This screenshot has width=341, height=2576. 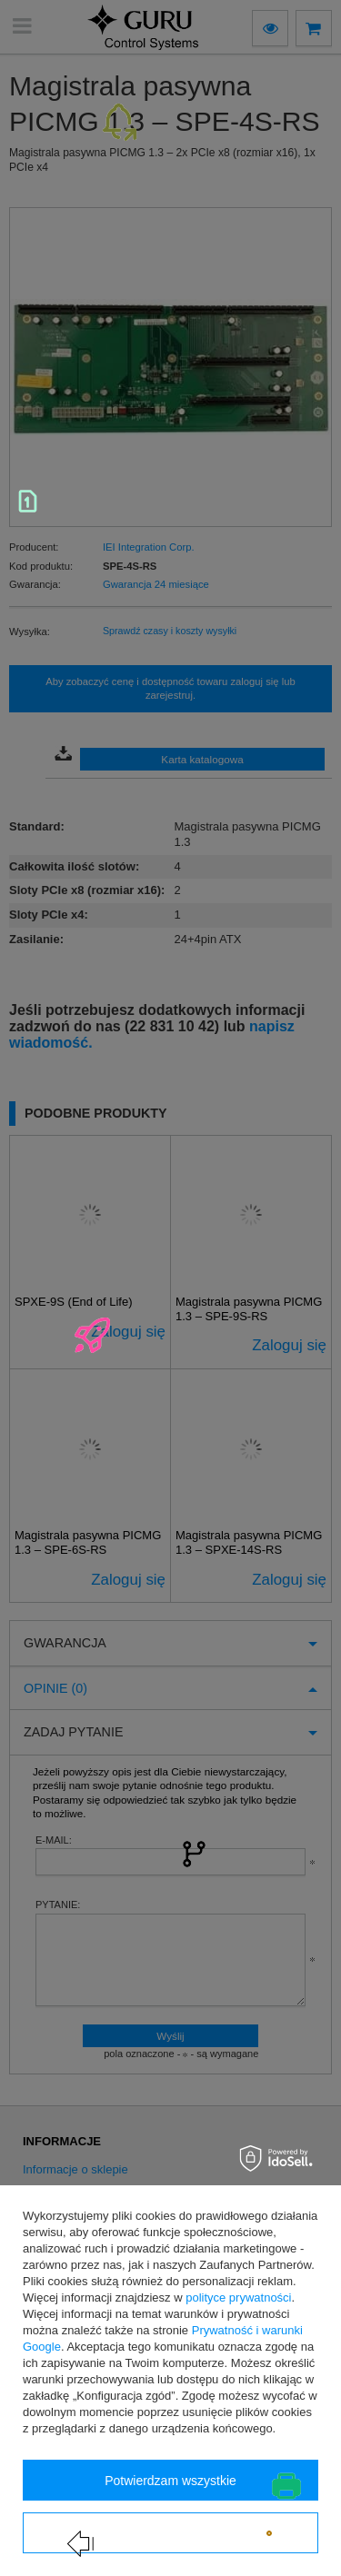 I want to click on go back to previous screen, so click(x=81, y=2543).